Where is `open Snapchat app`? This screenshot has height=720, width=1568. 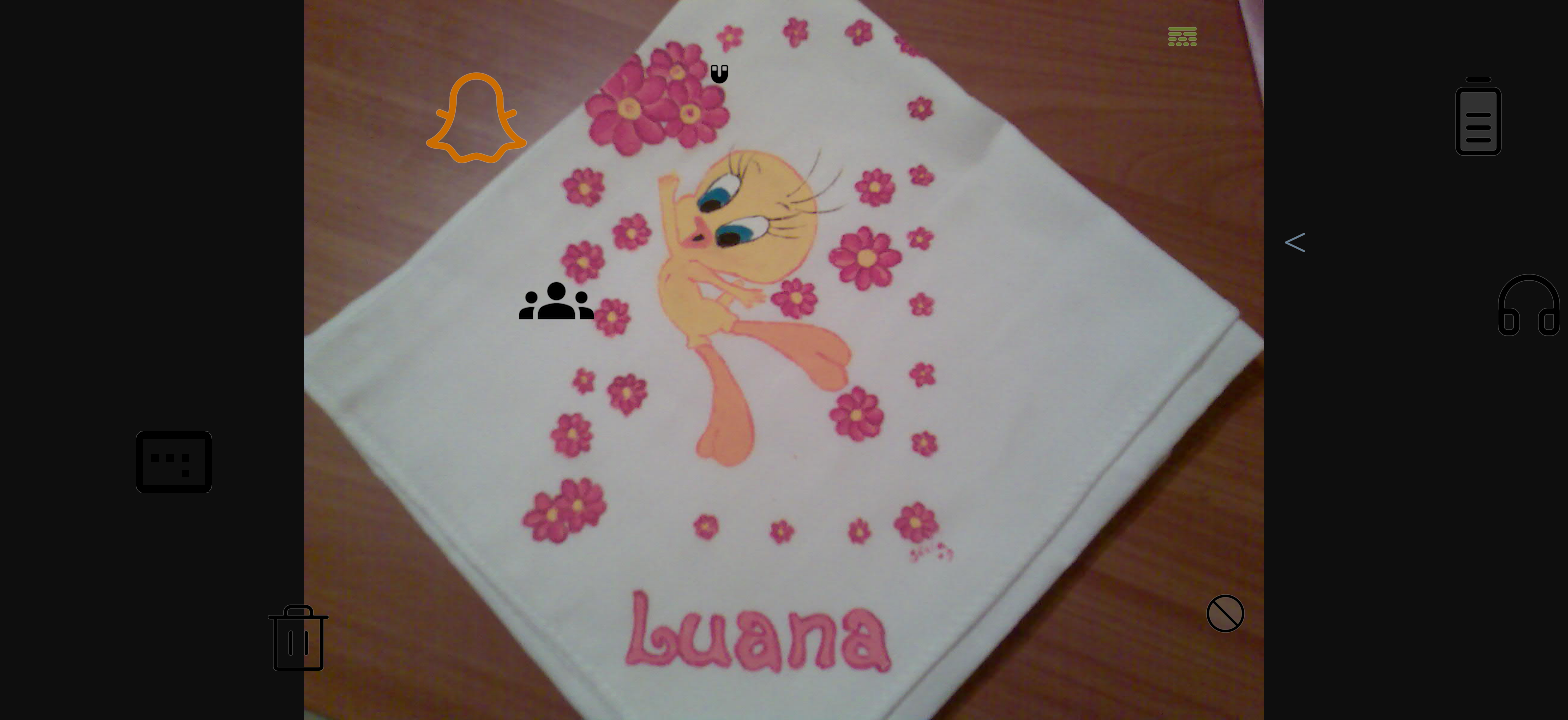
open Snapchat app is located at coordinates (476, 119).